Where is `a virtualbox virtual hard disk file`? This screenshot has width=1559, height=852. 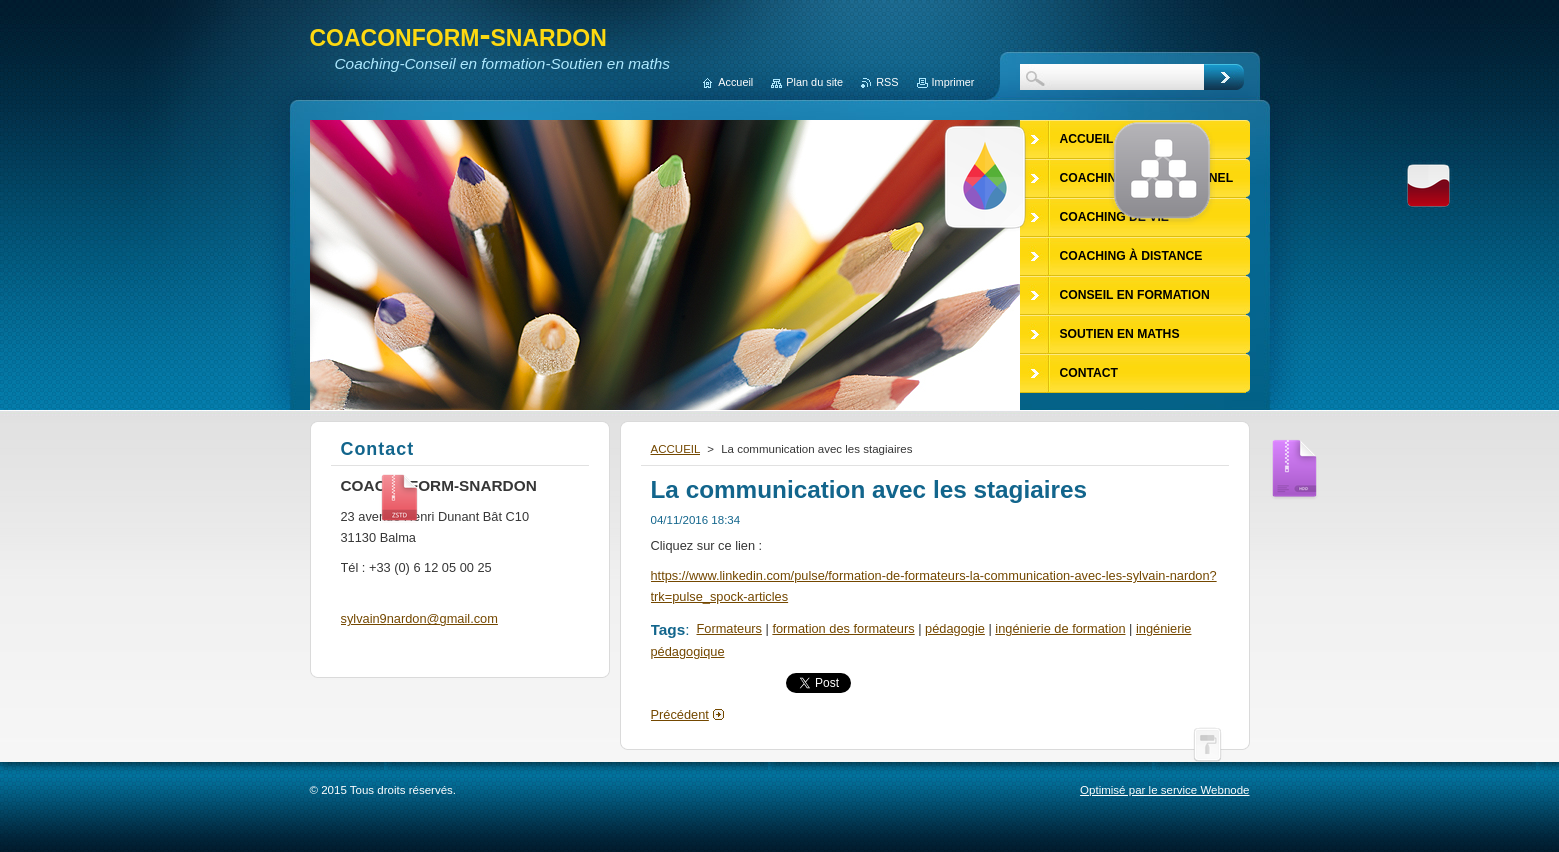 a virtualbox virtual hard disk file is located at coordinates (1294, 469).